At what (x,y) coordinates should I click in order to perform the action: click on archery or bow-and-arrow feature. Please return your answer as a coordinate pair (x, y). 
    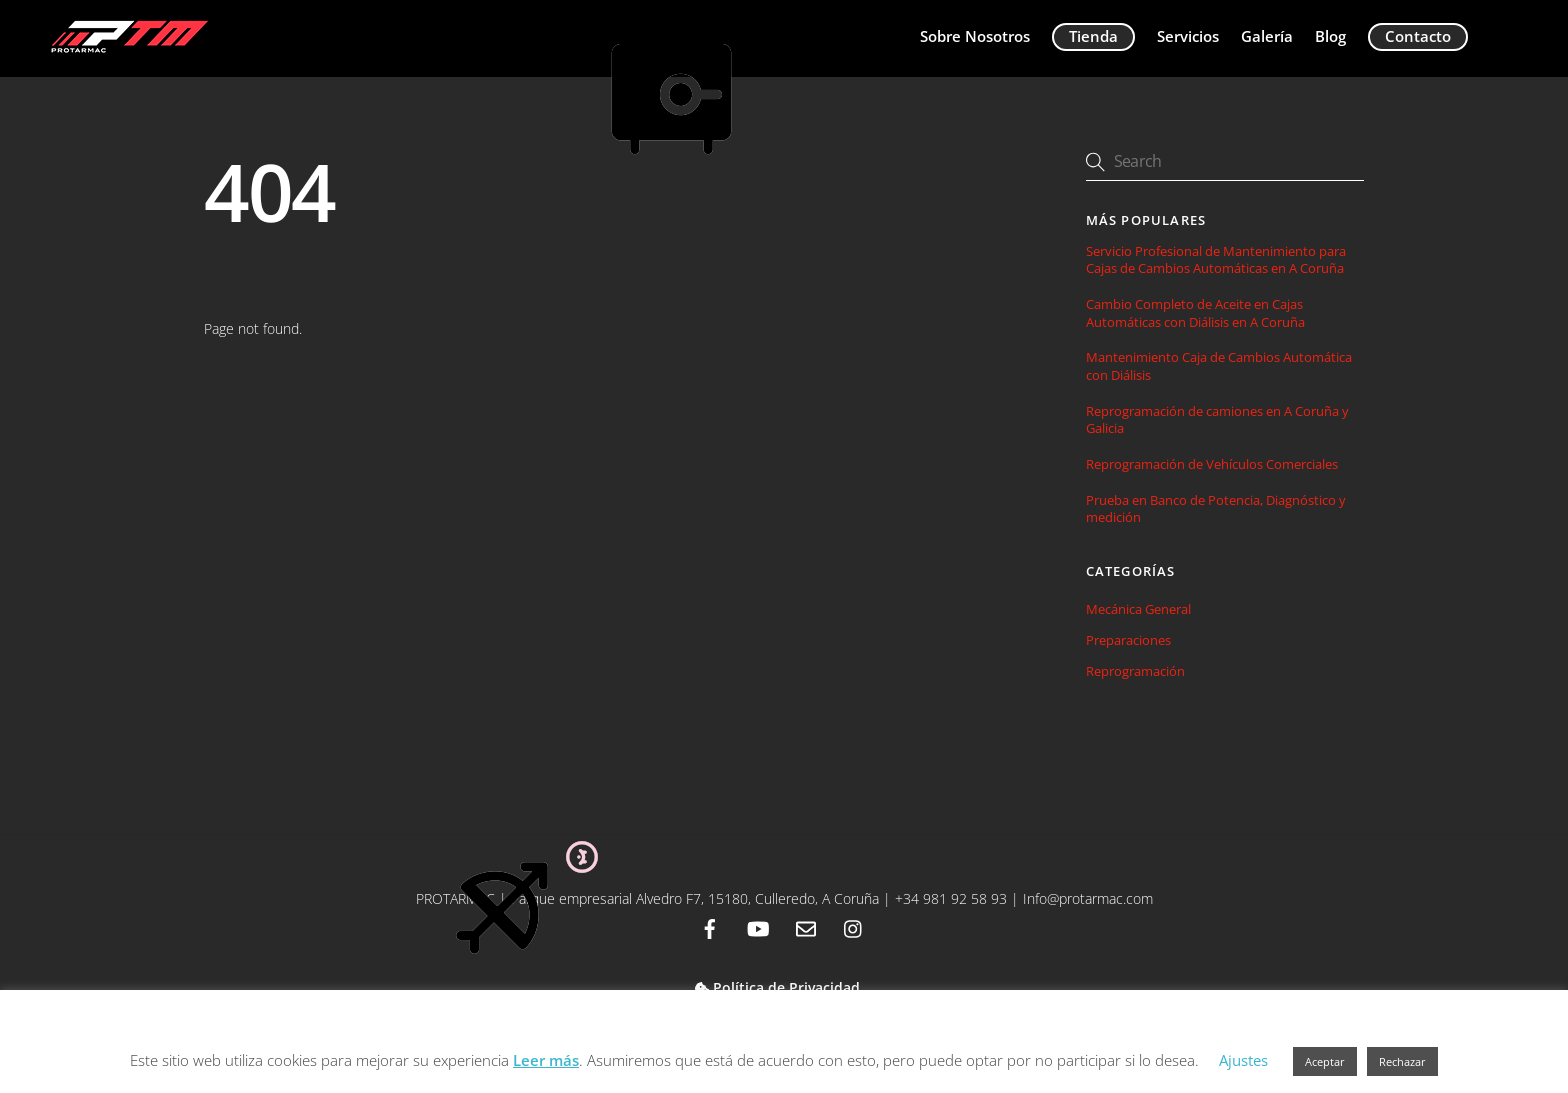
    Looking at the image, I should click on (502, 908).